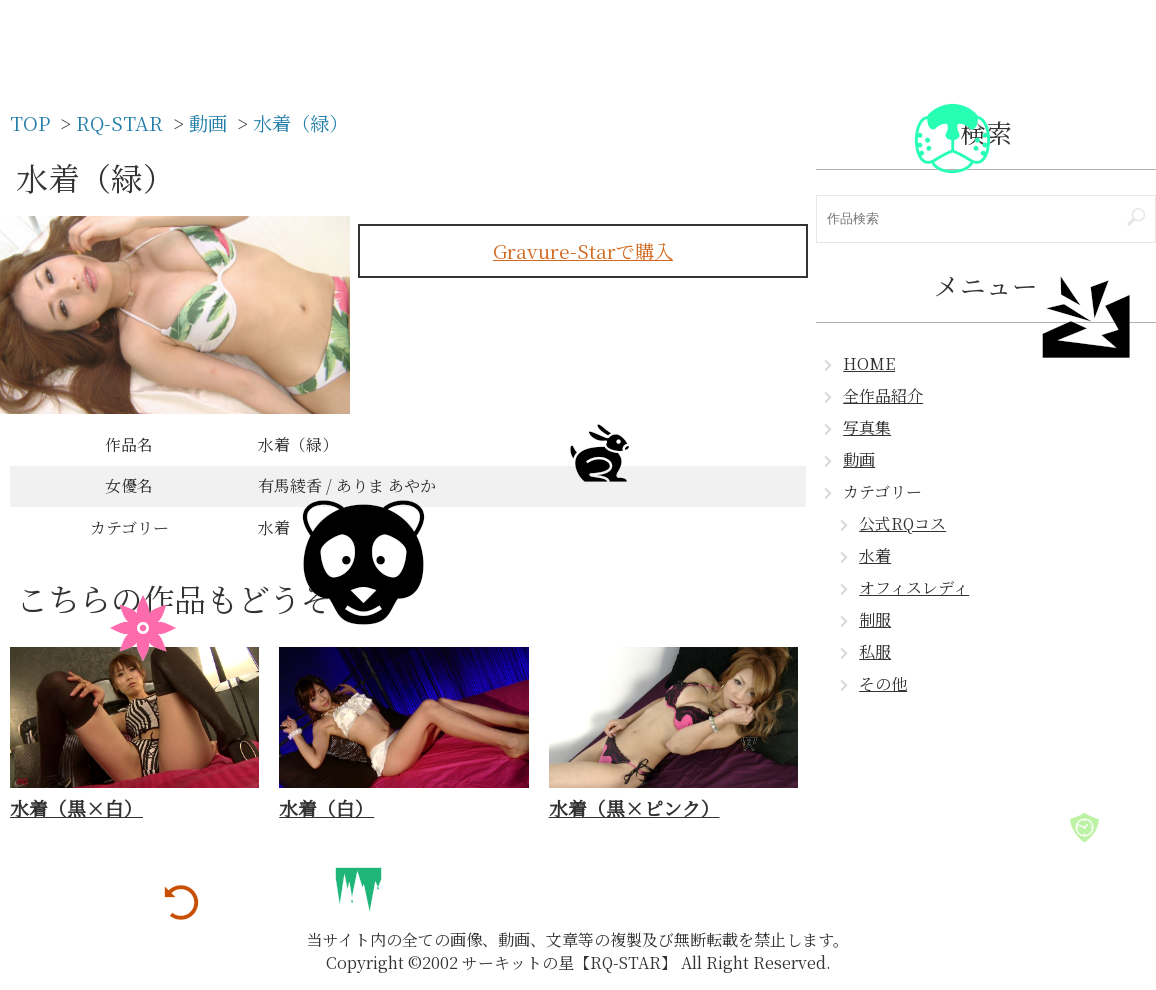 This screenshot has height=990, width=1156. Describe the element at coordinates (600, 454) in the screenshot. I see `indicates rabbit or bunny-related content` at that location.